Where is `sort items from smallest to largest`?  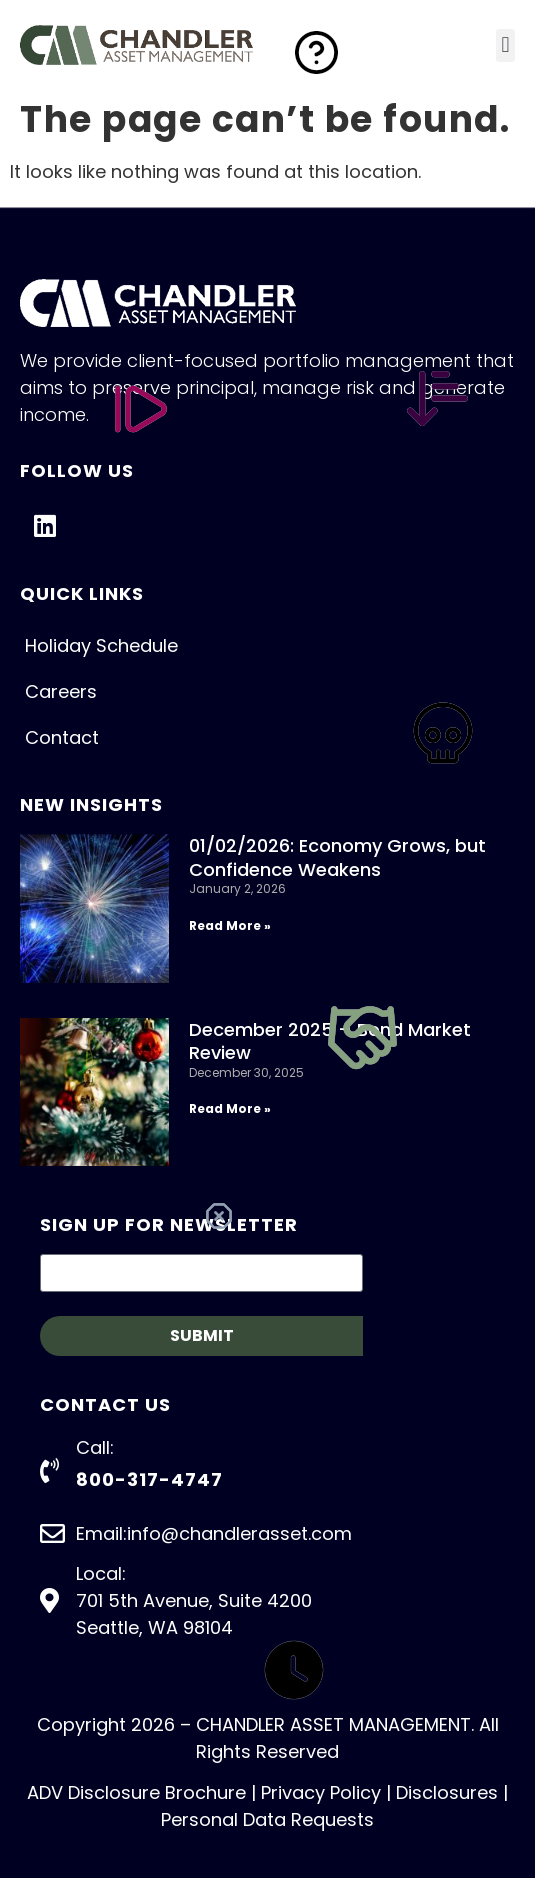
sort items from smallest to largest is located at coordinates (437, 398).